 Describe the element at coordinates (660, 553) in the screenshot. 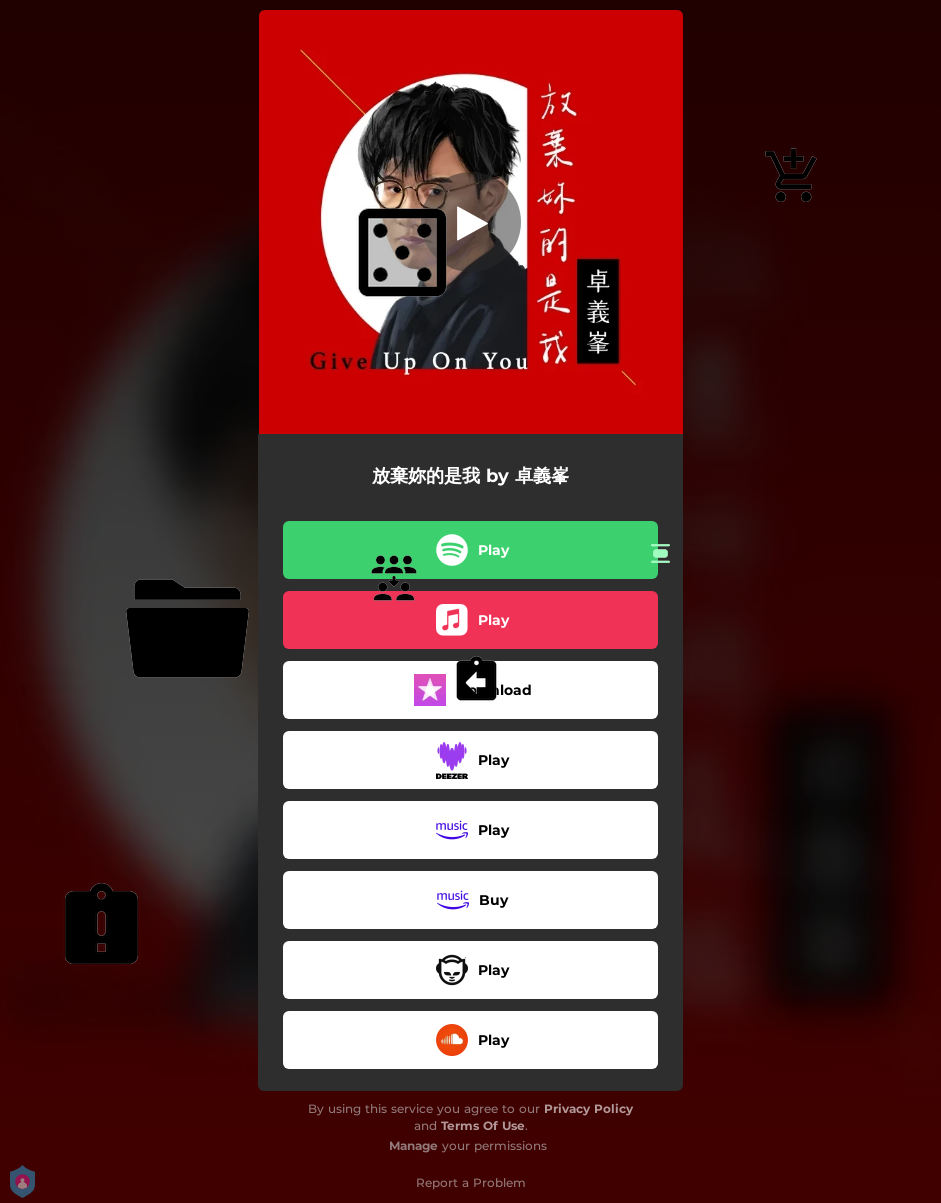

I see `distribute layers horizontally with equal spacing` at that location.